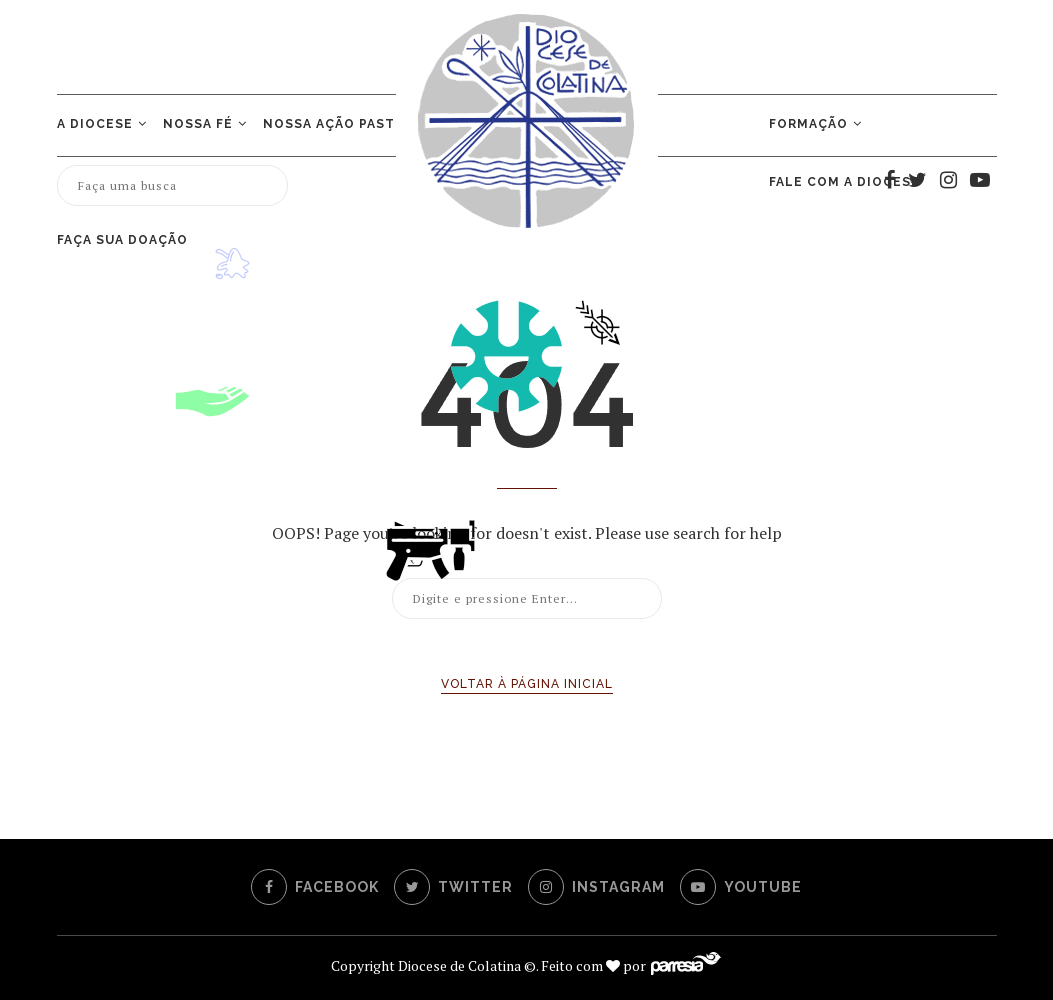 Image resolution: width=1053 pixels, height=1000 pixels. What do you see at coordinates (506, 356) in the screenshot?
I see `decorative abstract game element or badge` at bounding box center [506, 356].